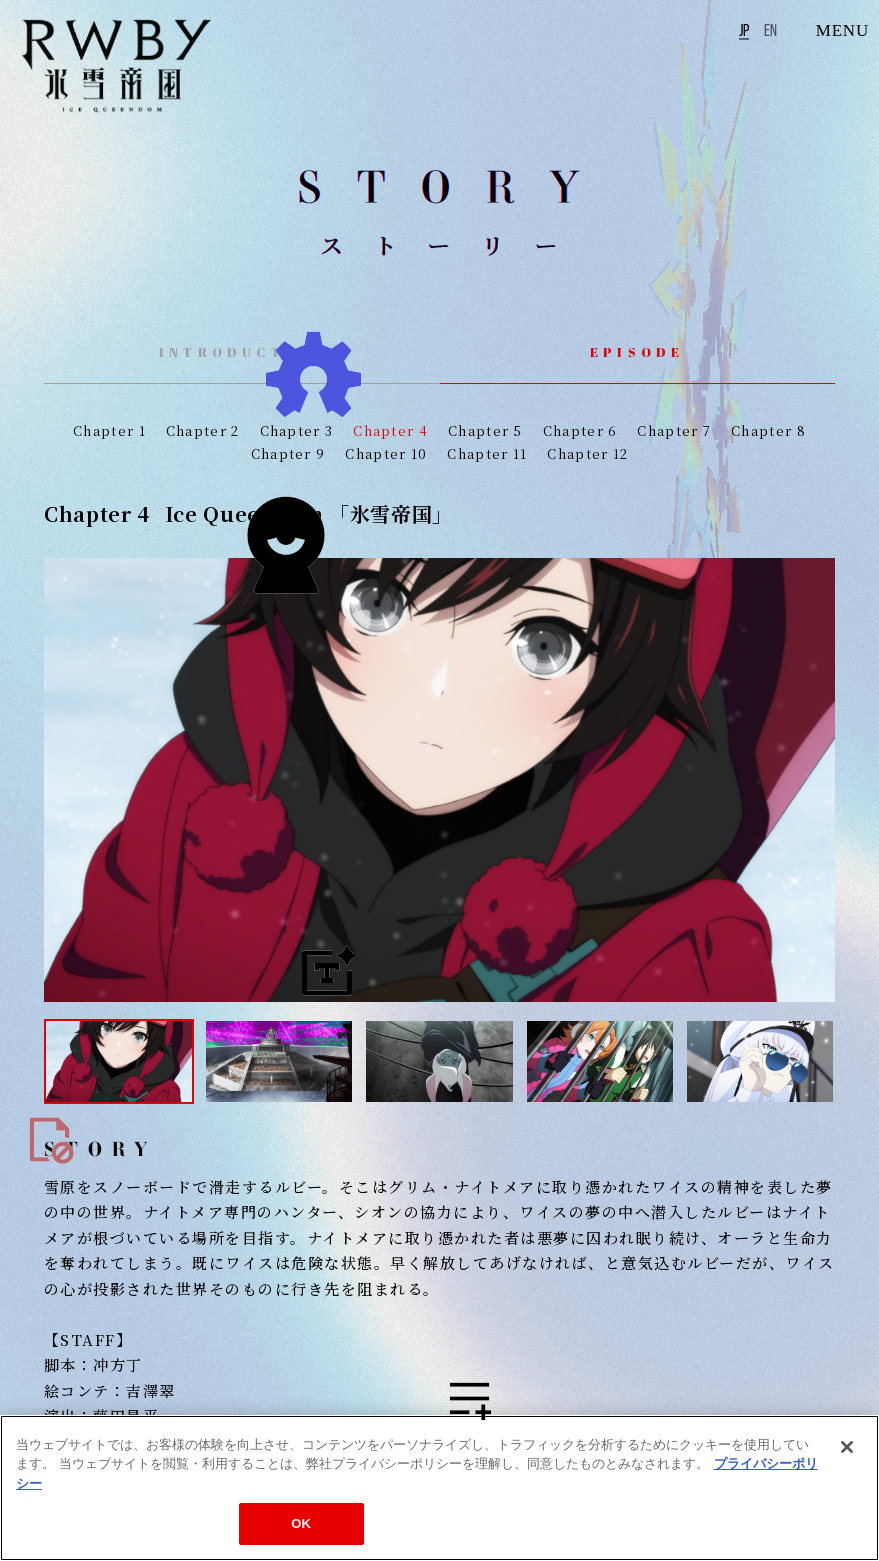  I want to click on file access denied or restricted, so click(49, 1139).